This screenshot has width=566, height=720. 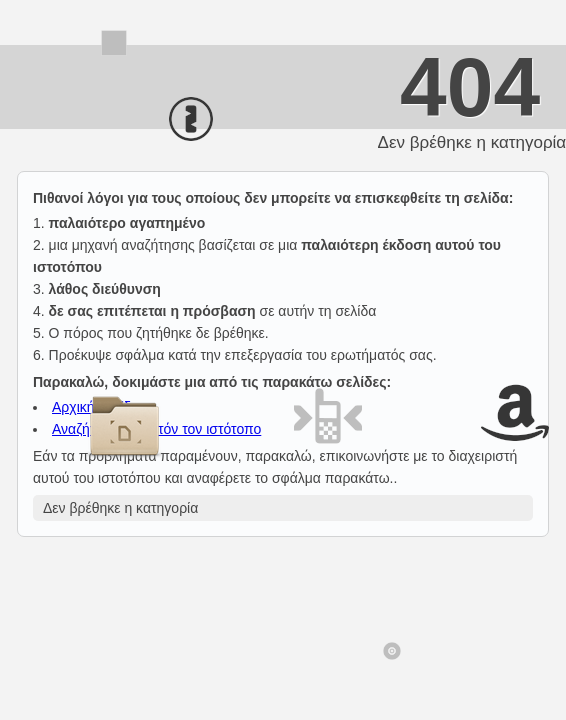 I want to click on audio CD or optical disc media, so click(x=392, y=651).